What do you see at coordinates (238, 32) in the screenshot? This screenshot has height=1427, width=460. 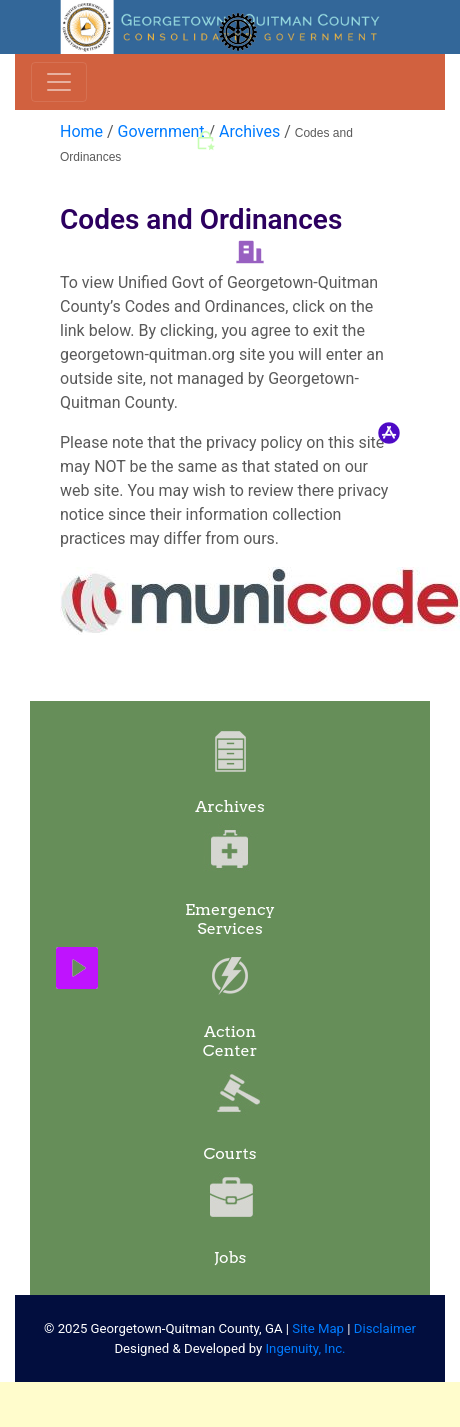 I see `Rotary International organization logo` at bounding box center [238, 32].